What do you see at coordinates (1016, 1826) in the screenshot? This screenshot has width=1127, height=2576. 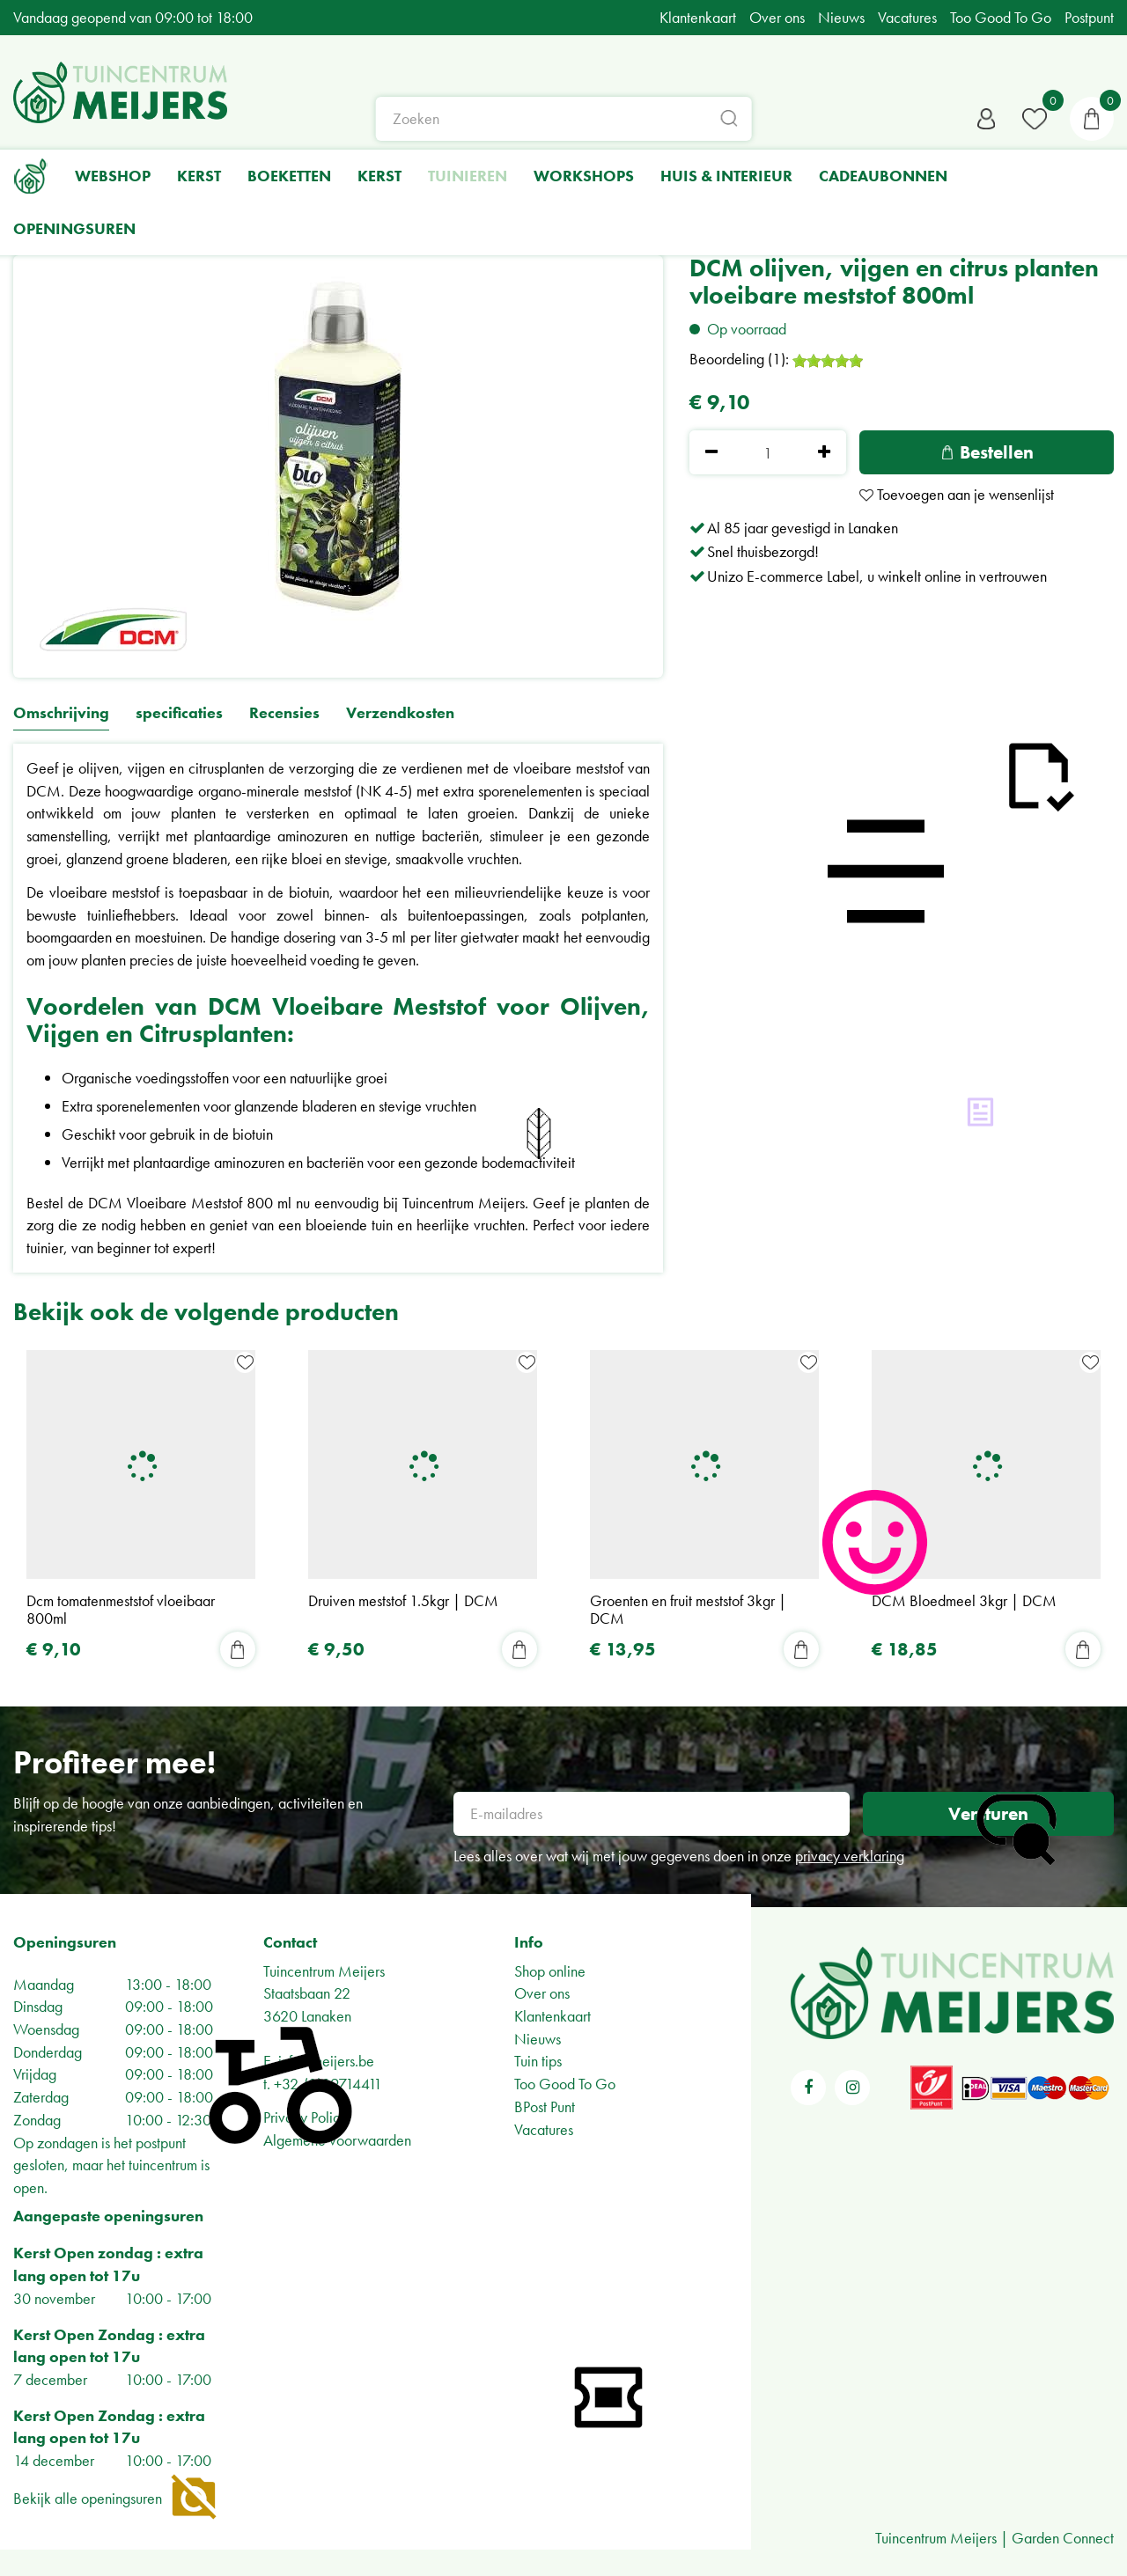 I see `access search engine optimization tools` at bounding box center [1016, 1826].